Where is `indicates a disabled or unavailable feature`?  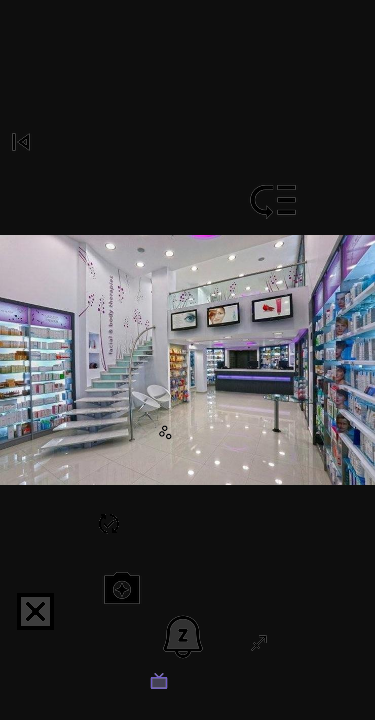 indicates a disabled or unavailable feature is located at coordinates (35, 611).